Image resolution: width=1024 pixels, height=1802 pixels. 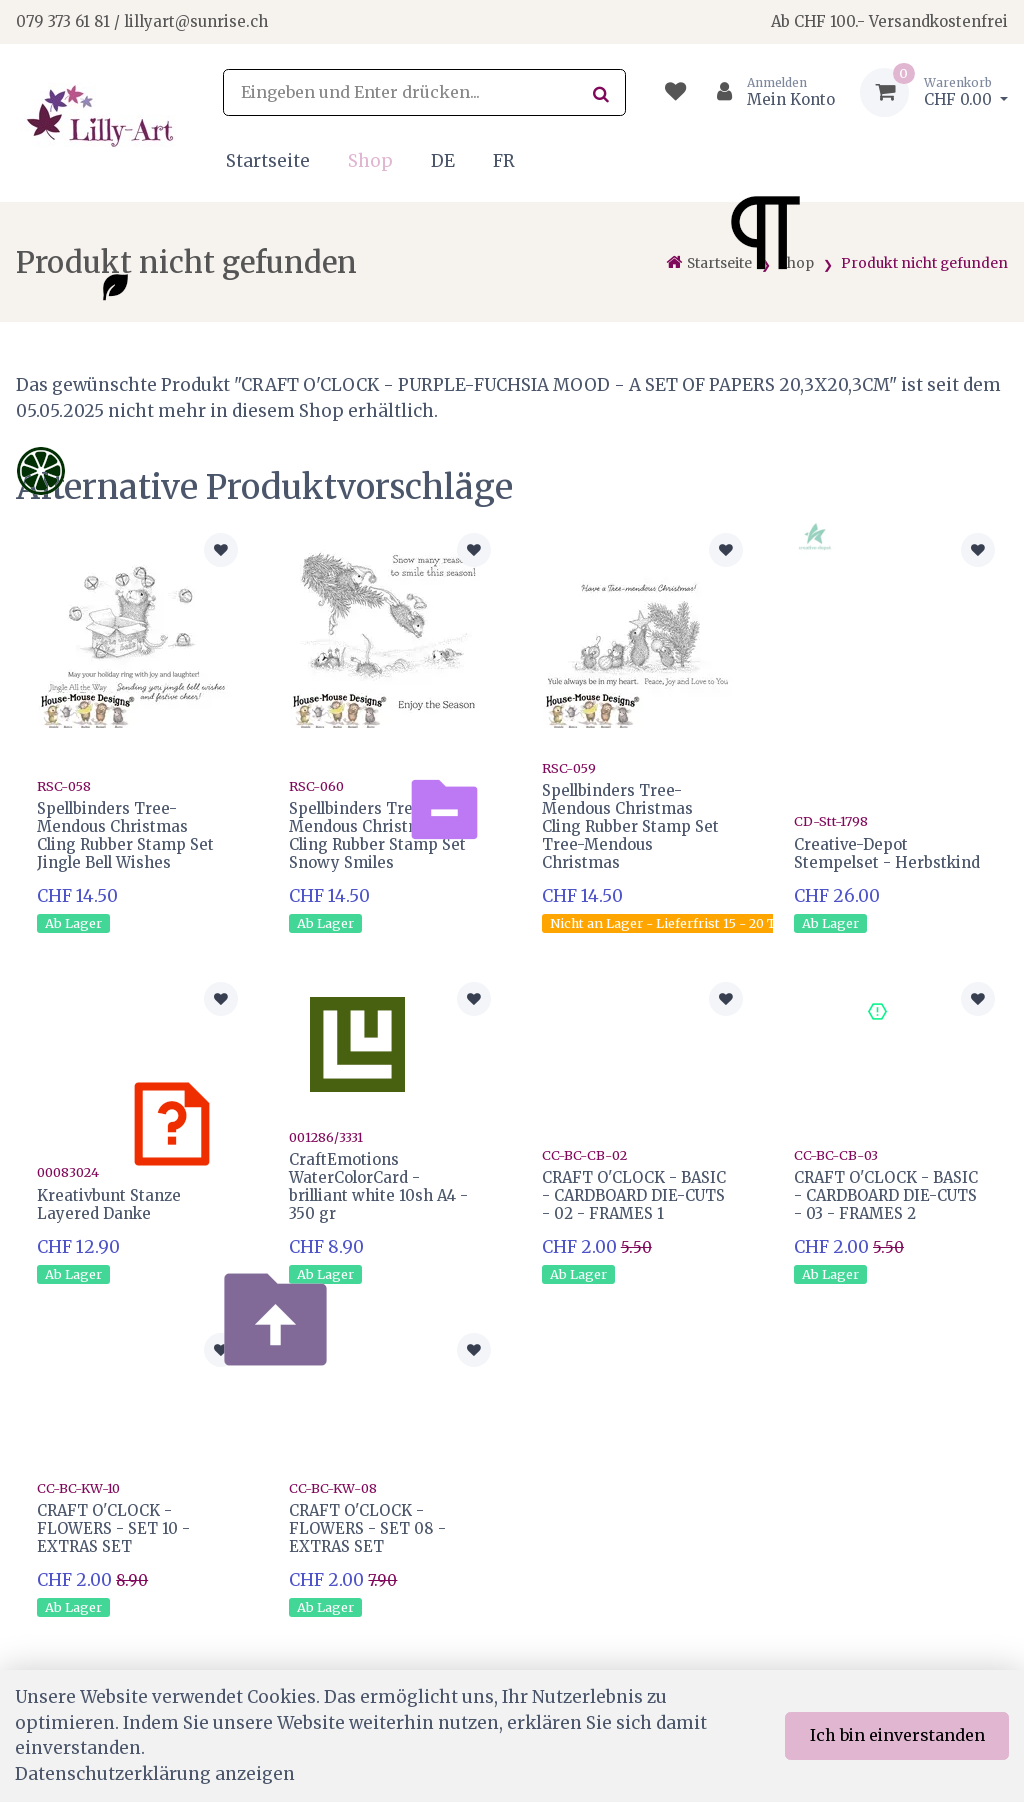 What do you see at coordinates (765, 230) in the screenshot?
I see `insert a paragraph break` at bounding box center [765, 230].